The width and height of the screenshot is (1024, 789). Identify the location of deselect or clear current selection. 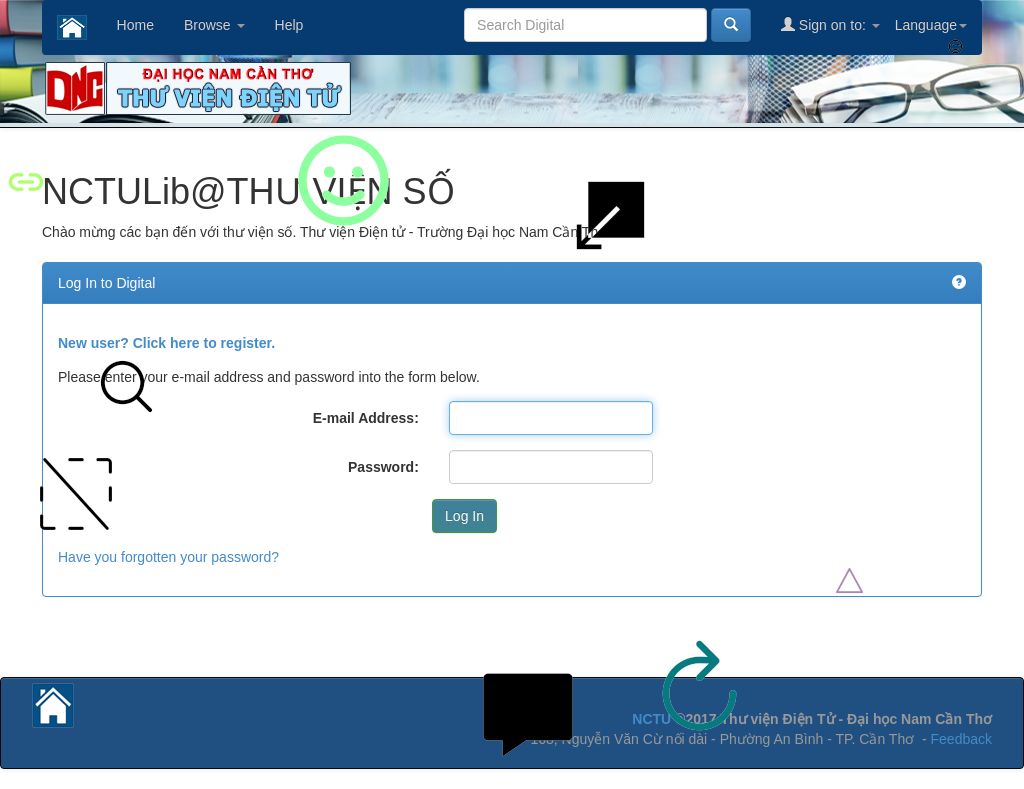
(76, 494).